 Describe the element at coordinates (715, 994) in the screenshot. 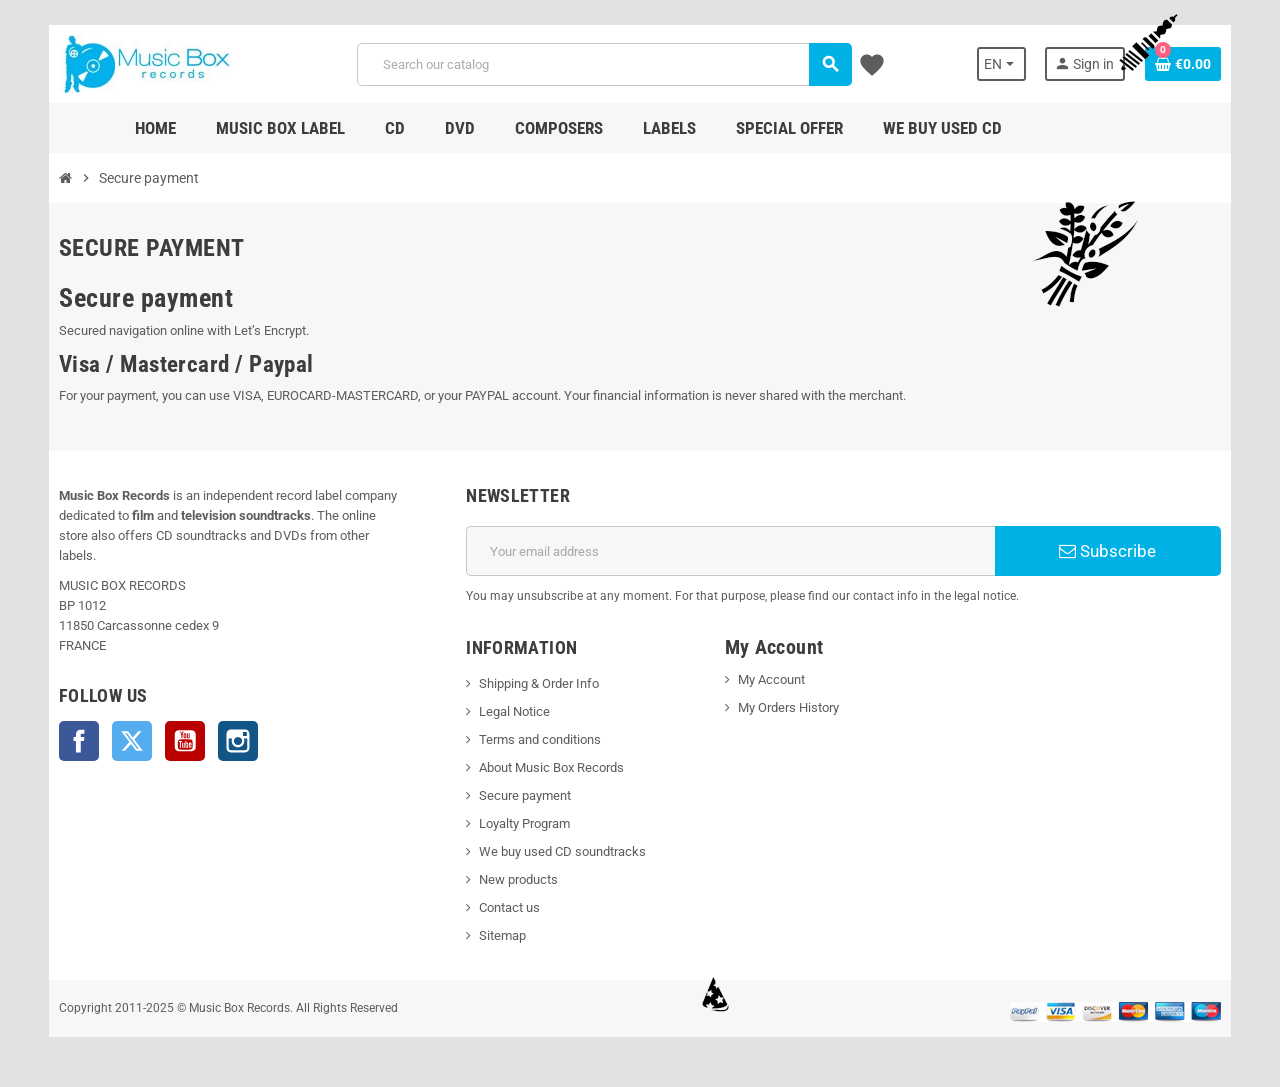

I see `indicates a celebration or birthday event` at that location.